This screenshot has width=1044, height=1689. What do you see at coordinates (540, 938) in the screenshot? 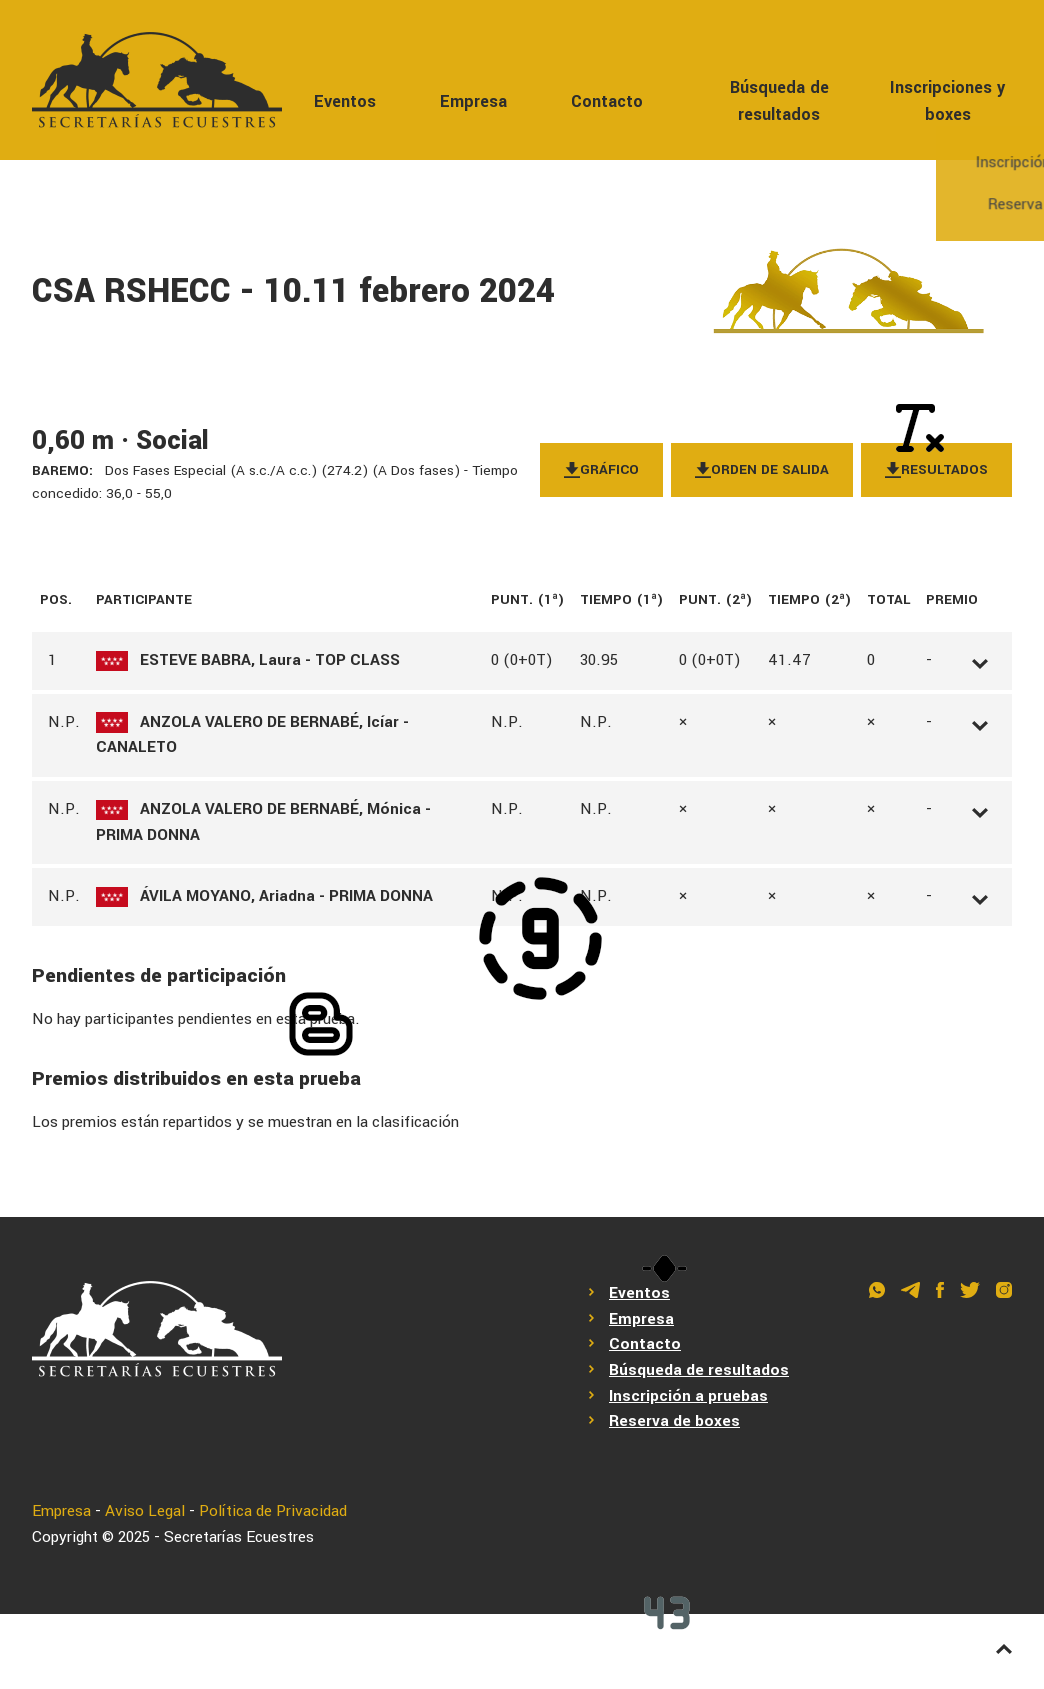
I see `indicates 9 items remaining or pending` at bounding box center [540, 938].